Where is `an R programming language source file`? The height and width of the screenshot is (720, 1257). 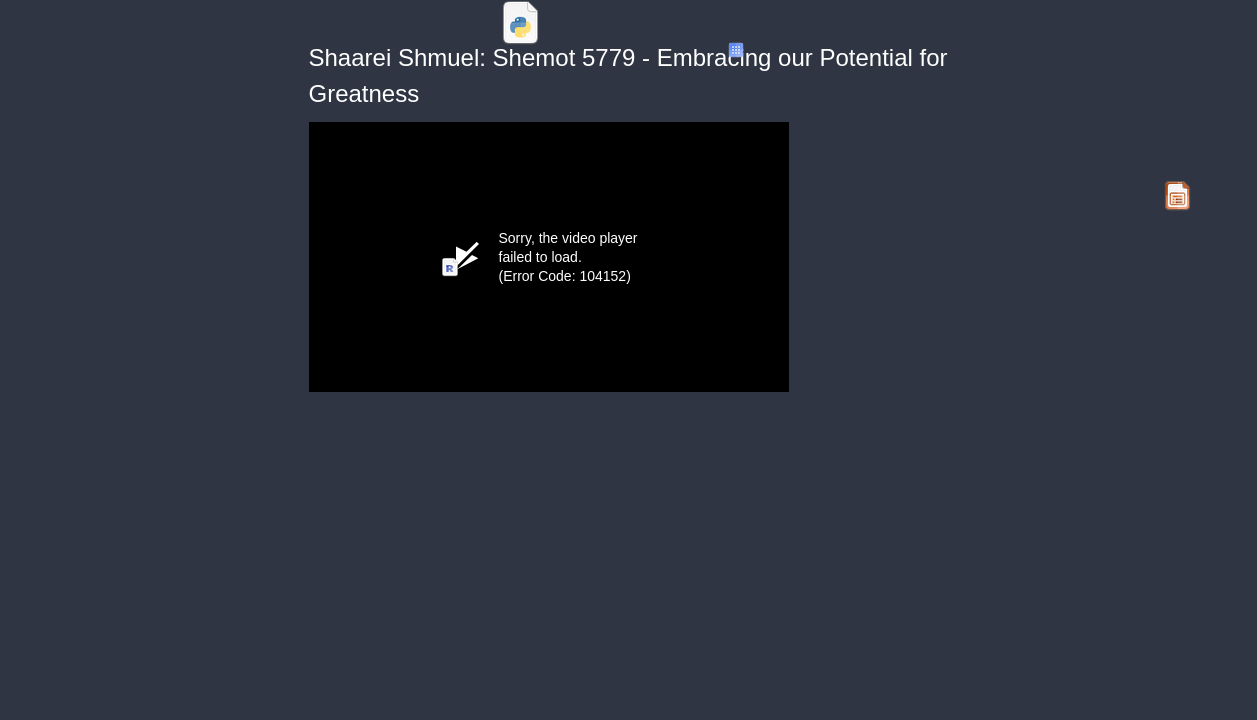
an R programming language source file is located at coordinates (450, 267).